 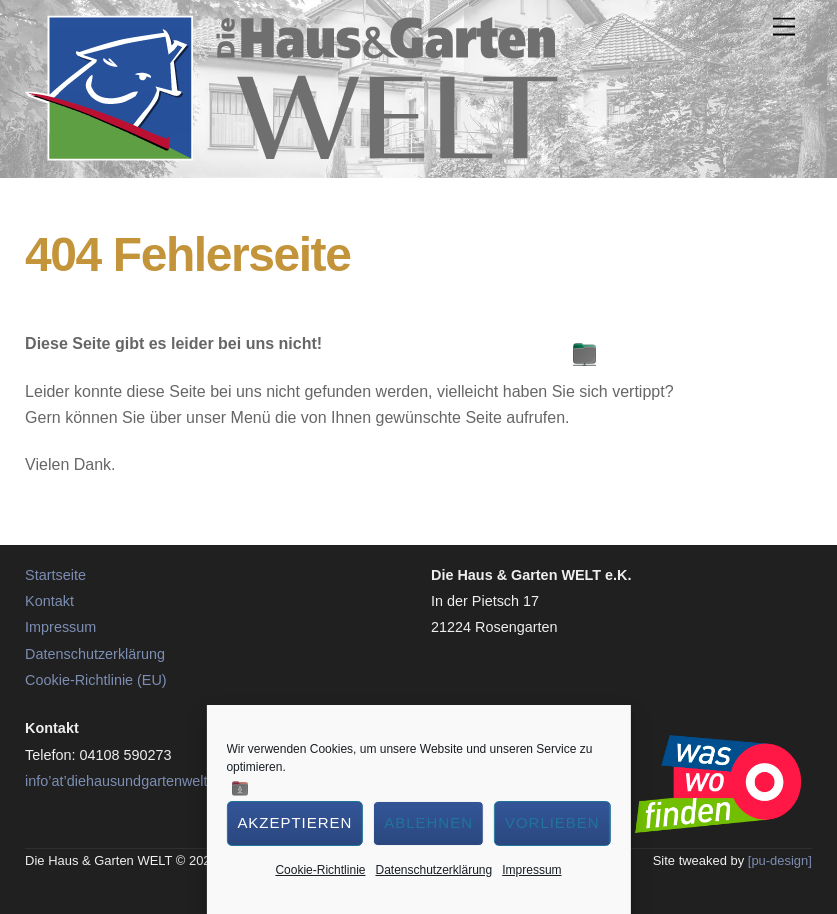 I want to click on access a remote or network folder, so click(x=584, y=354).